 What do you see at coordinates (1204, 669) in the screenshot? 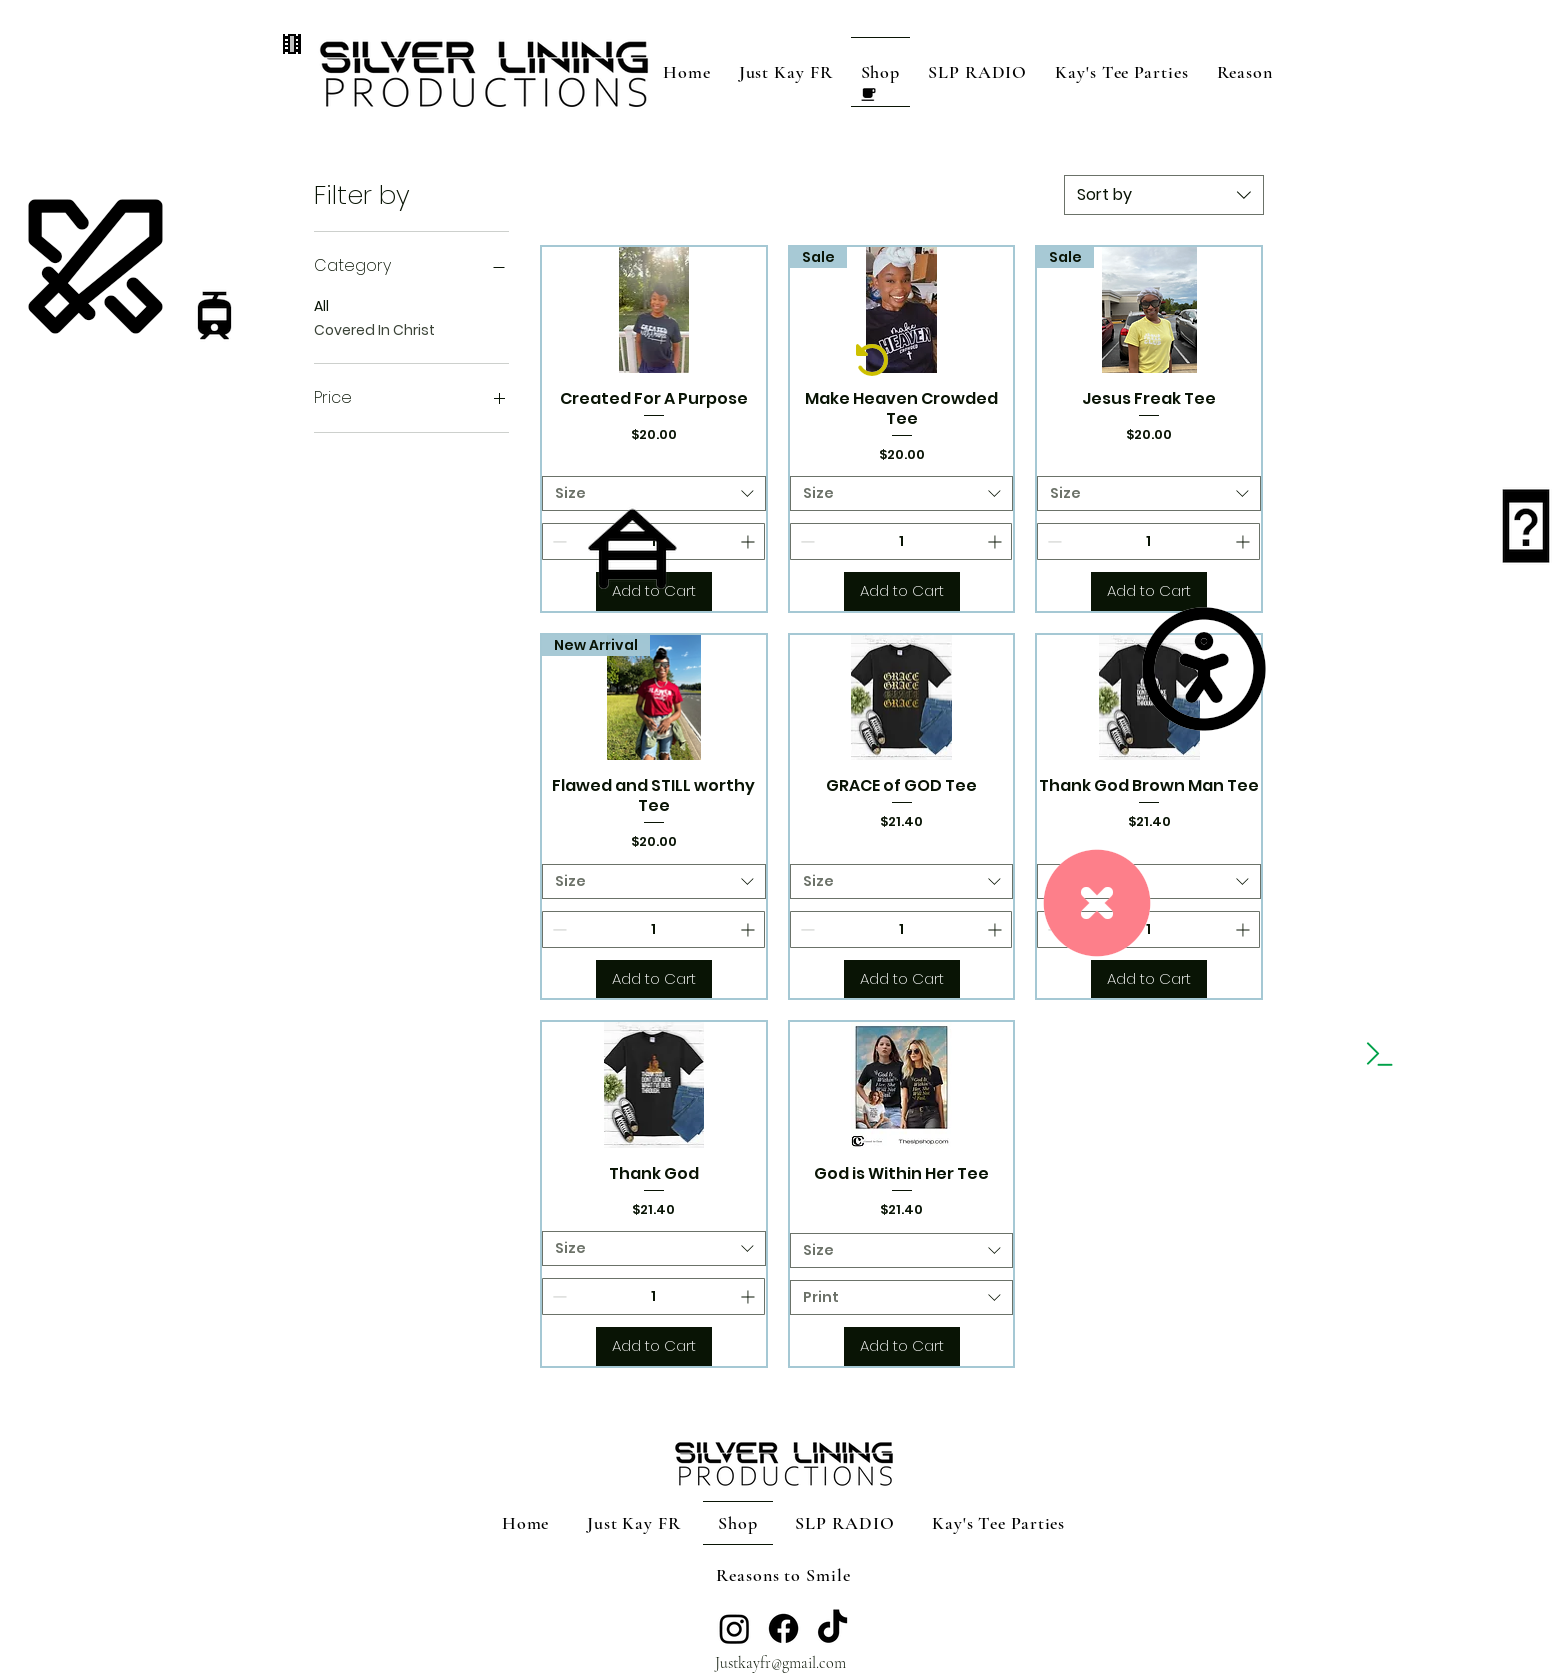
I see `indicates accessibility features are available` at bounding box center [1204, 669].